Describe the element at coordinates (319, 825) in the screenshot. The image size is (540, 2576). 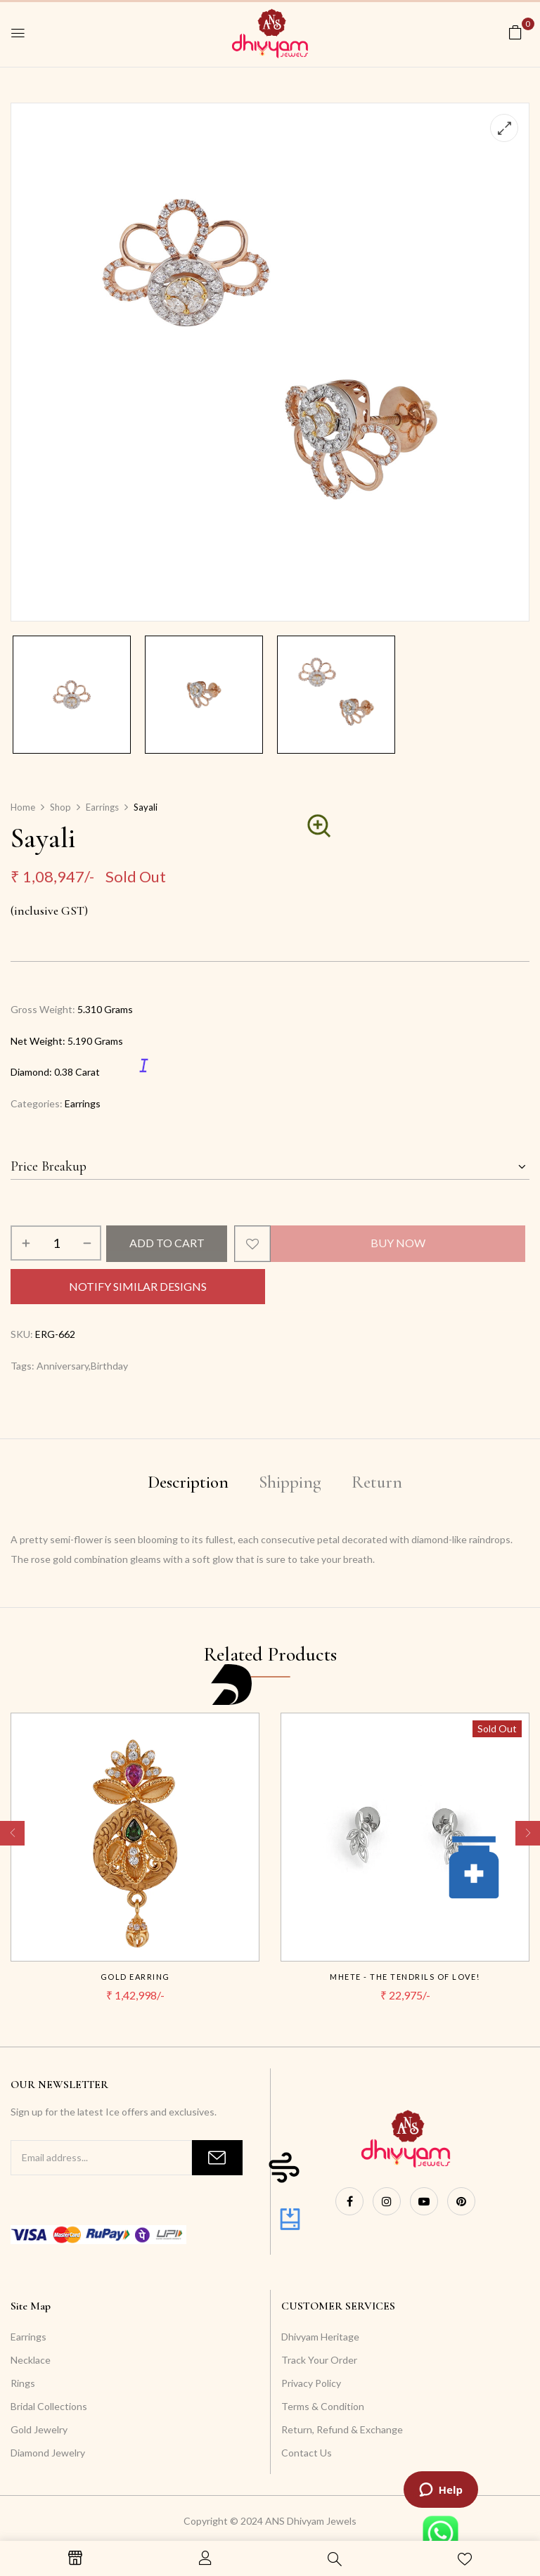
I see `zoom in on content` at that location.